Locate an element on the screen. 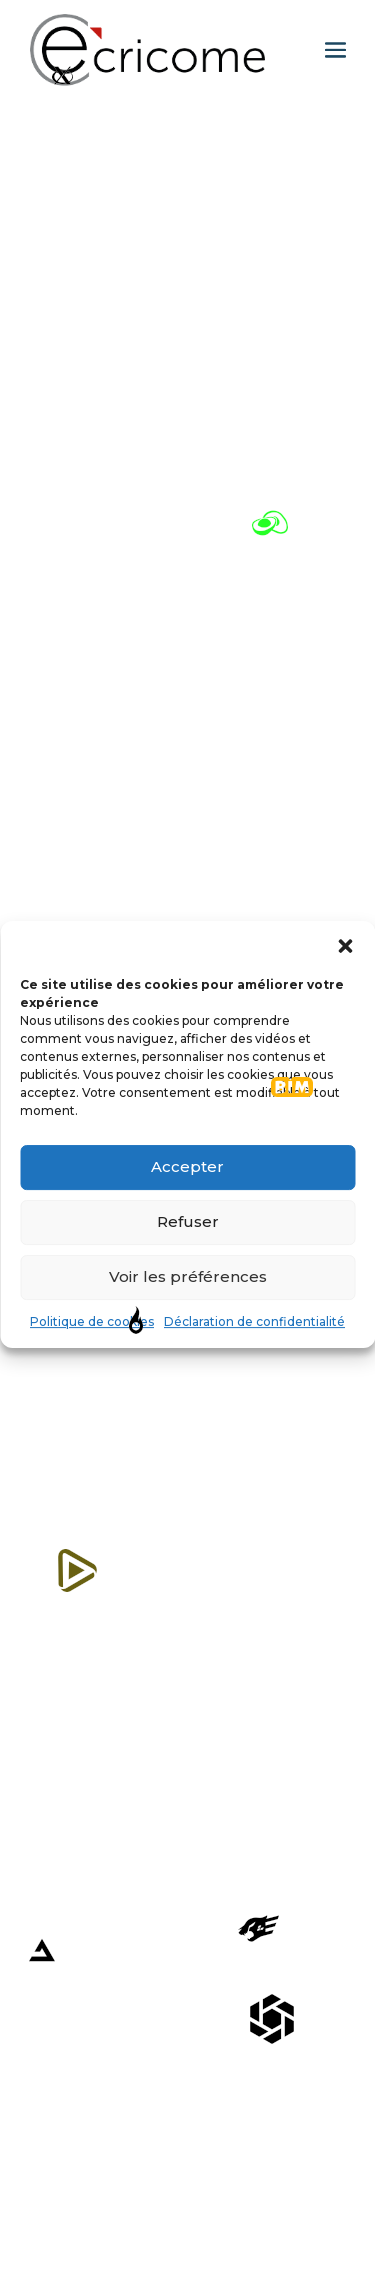 This screenshot has width=375, height=2269. ArangoDB database service logo is located at coordinates (270, 523).